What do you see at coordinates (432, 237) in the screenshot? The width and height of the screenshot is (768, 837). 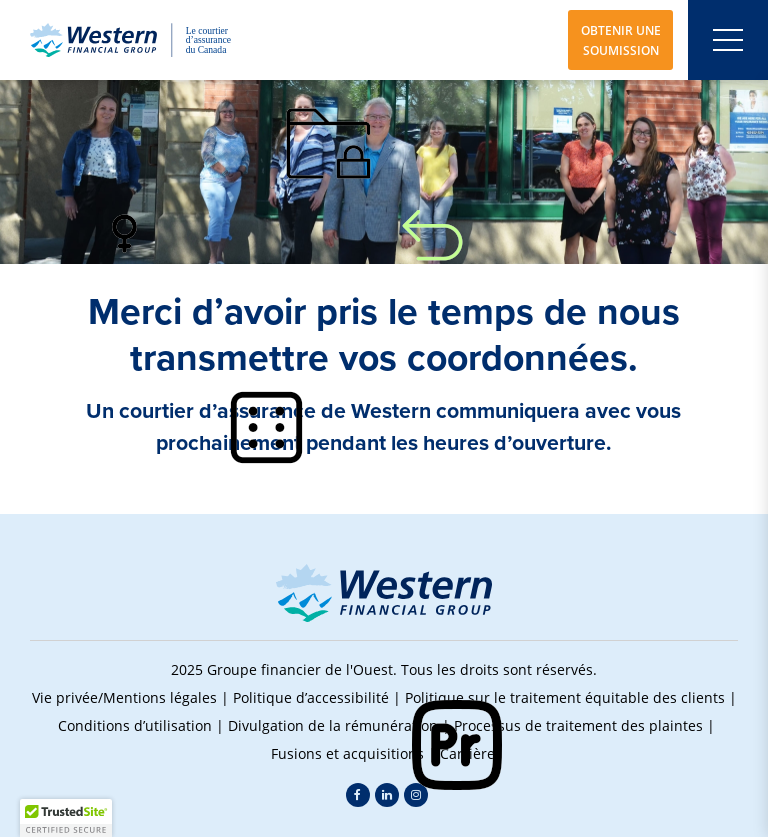 I see `undo previous action` at bounding box center [432, 237].